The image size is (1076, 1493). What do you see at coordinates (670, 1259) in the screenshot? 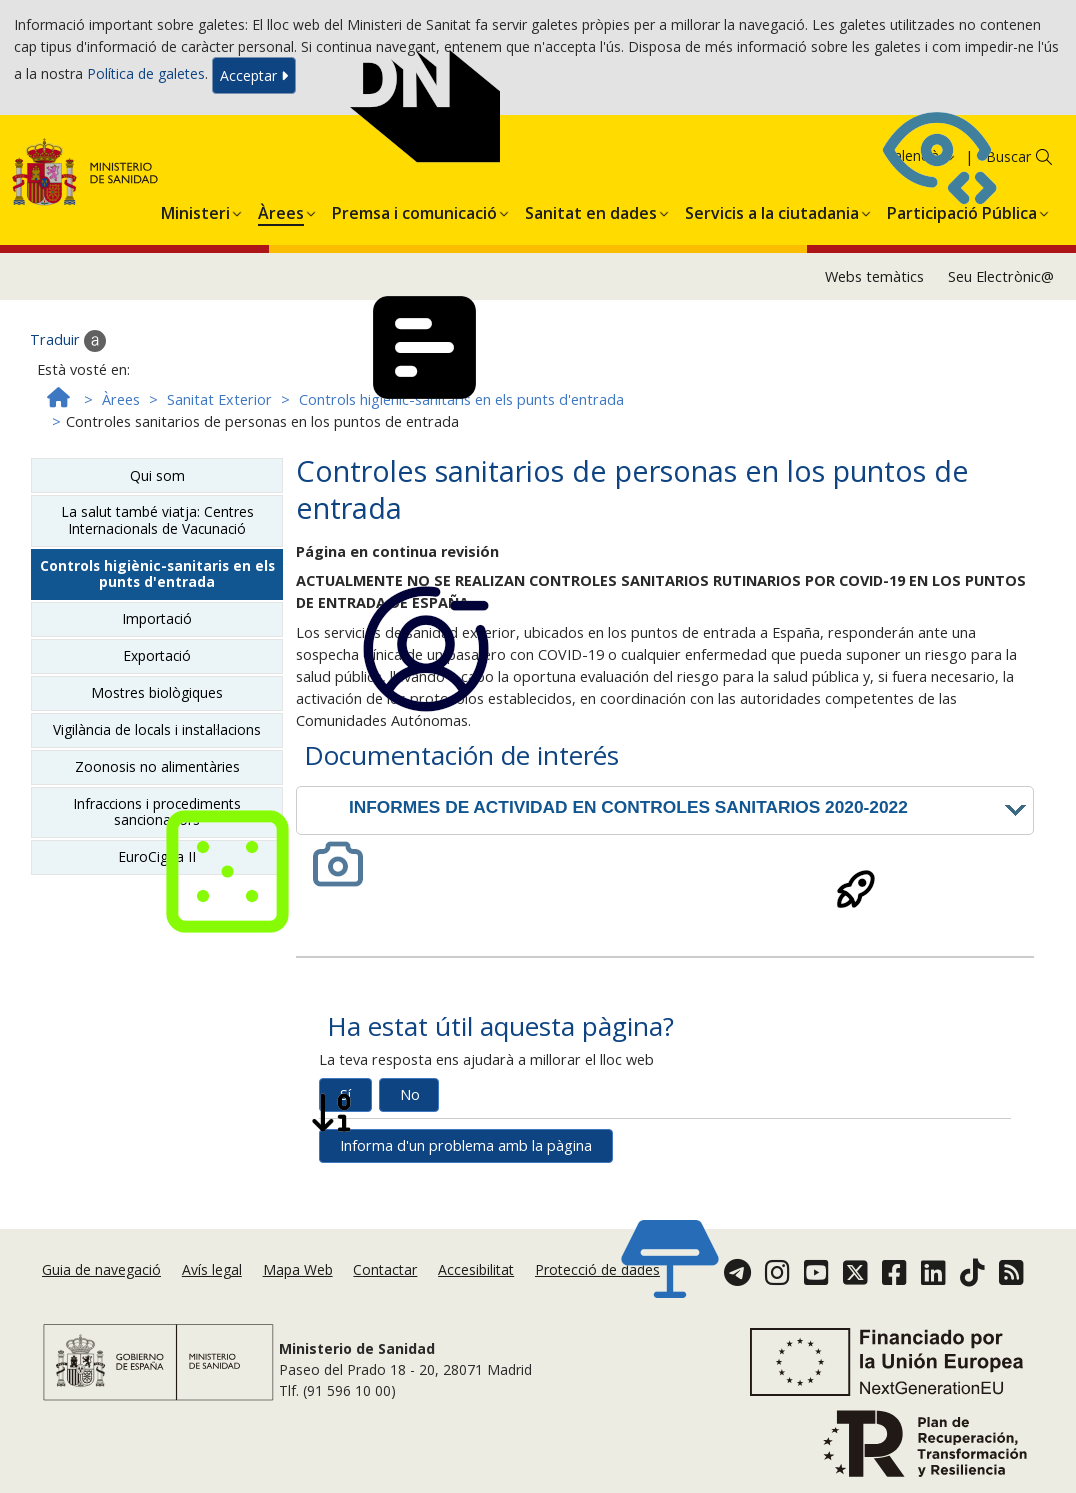
I see `access presentation or speaker mode` at bounding box center [670, 1259].